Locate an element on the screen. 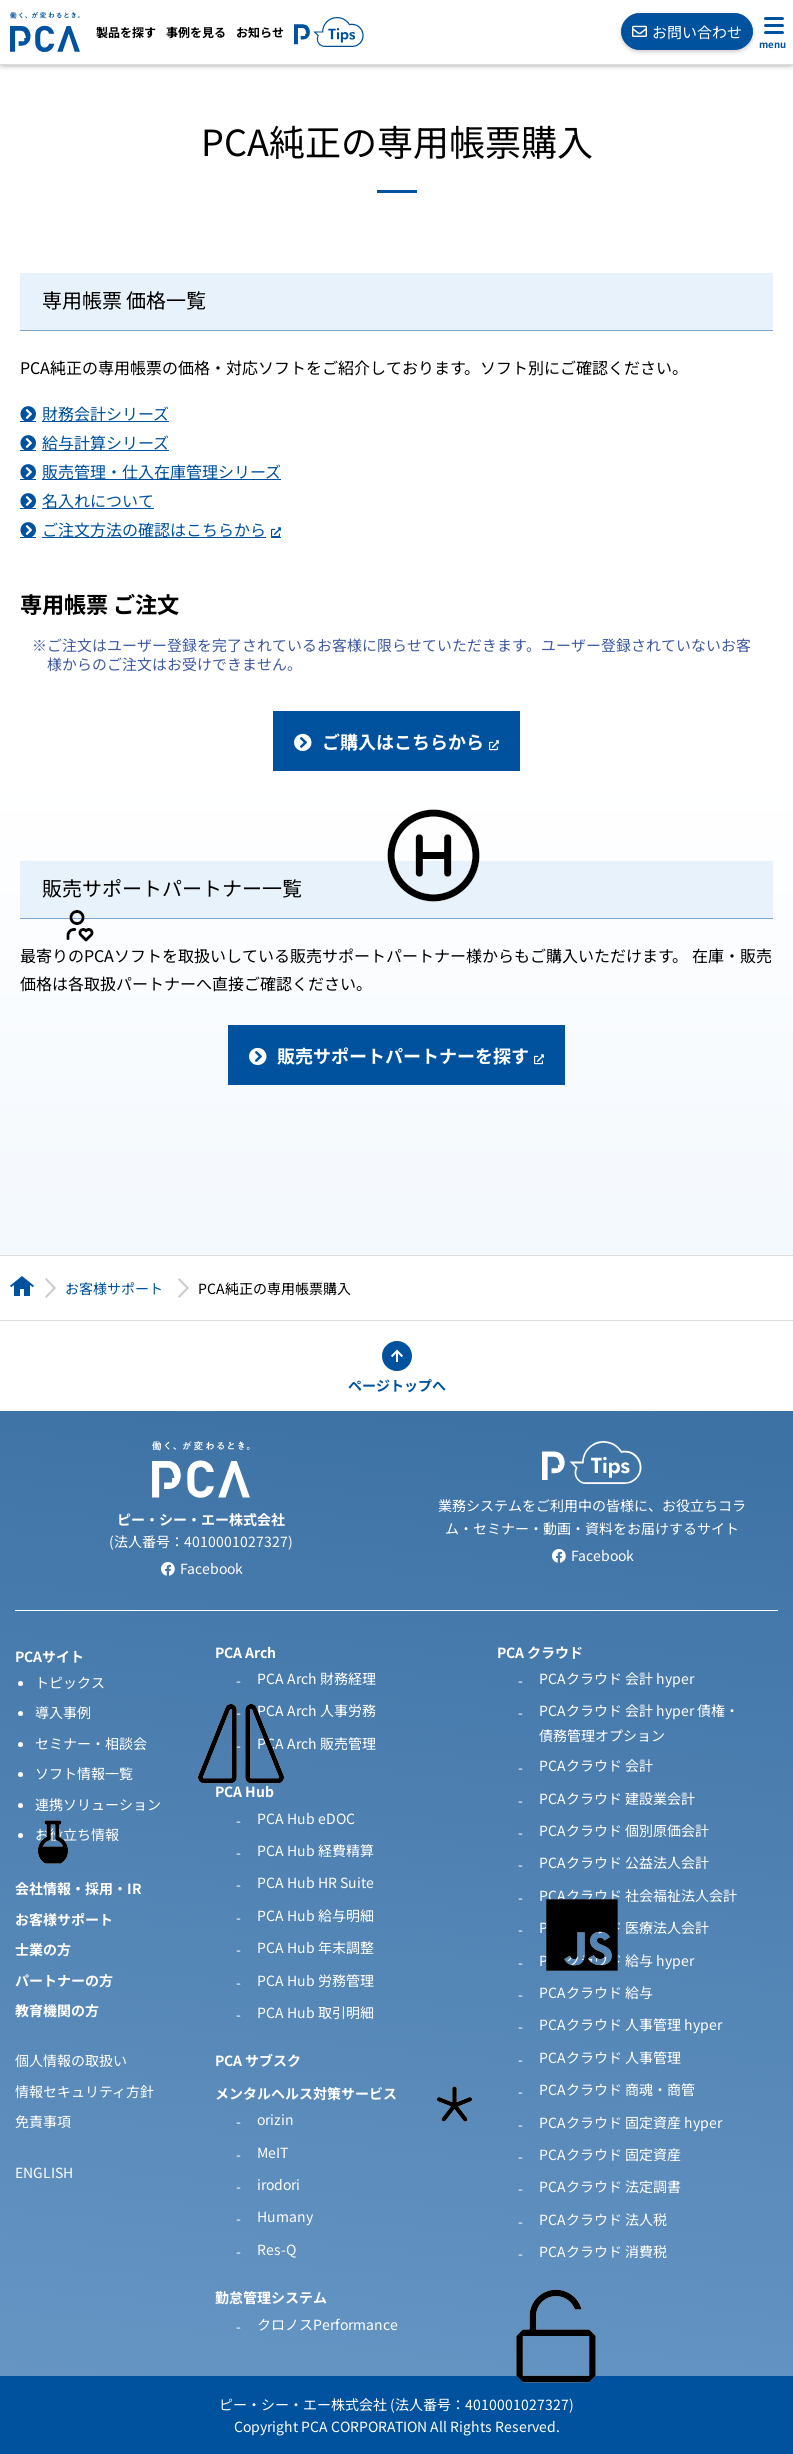 This screenshot has height=2454, width=793. hospital or helipad location marker is located at coordinates (433, 855).